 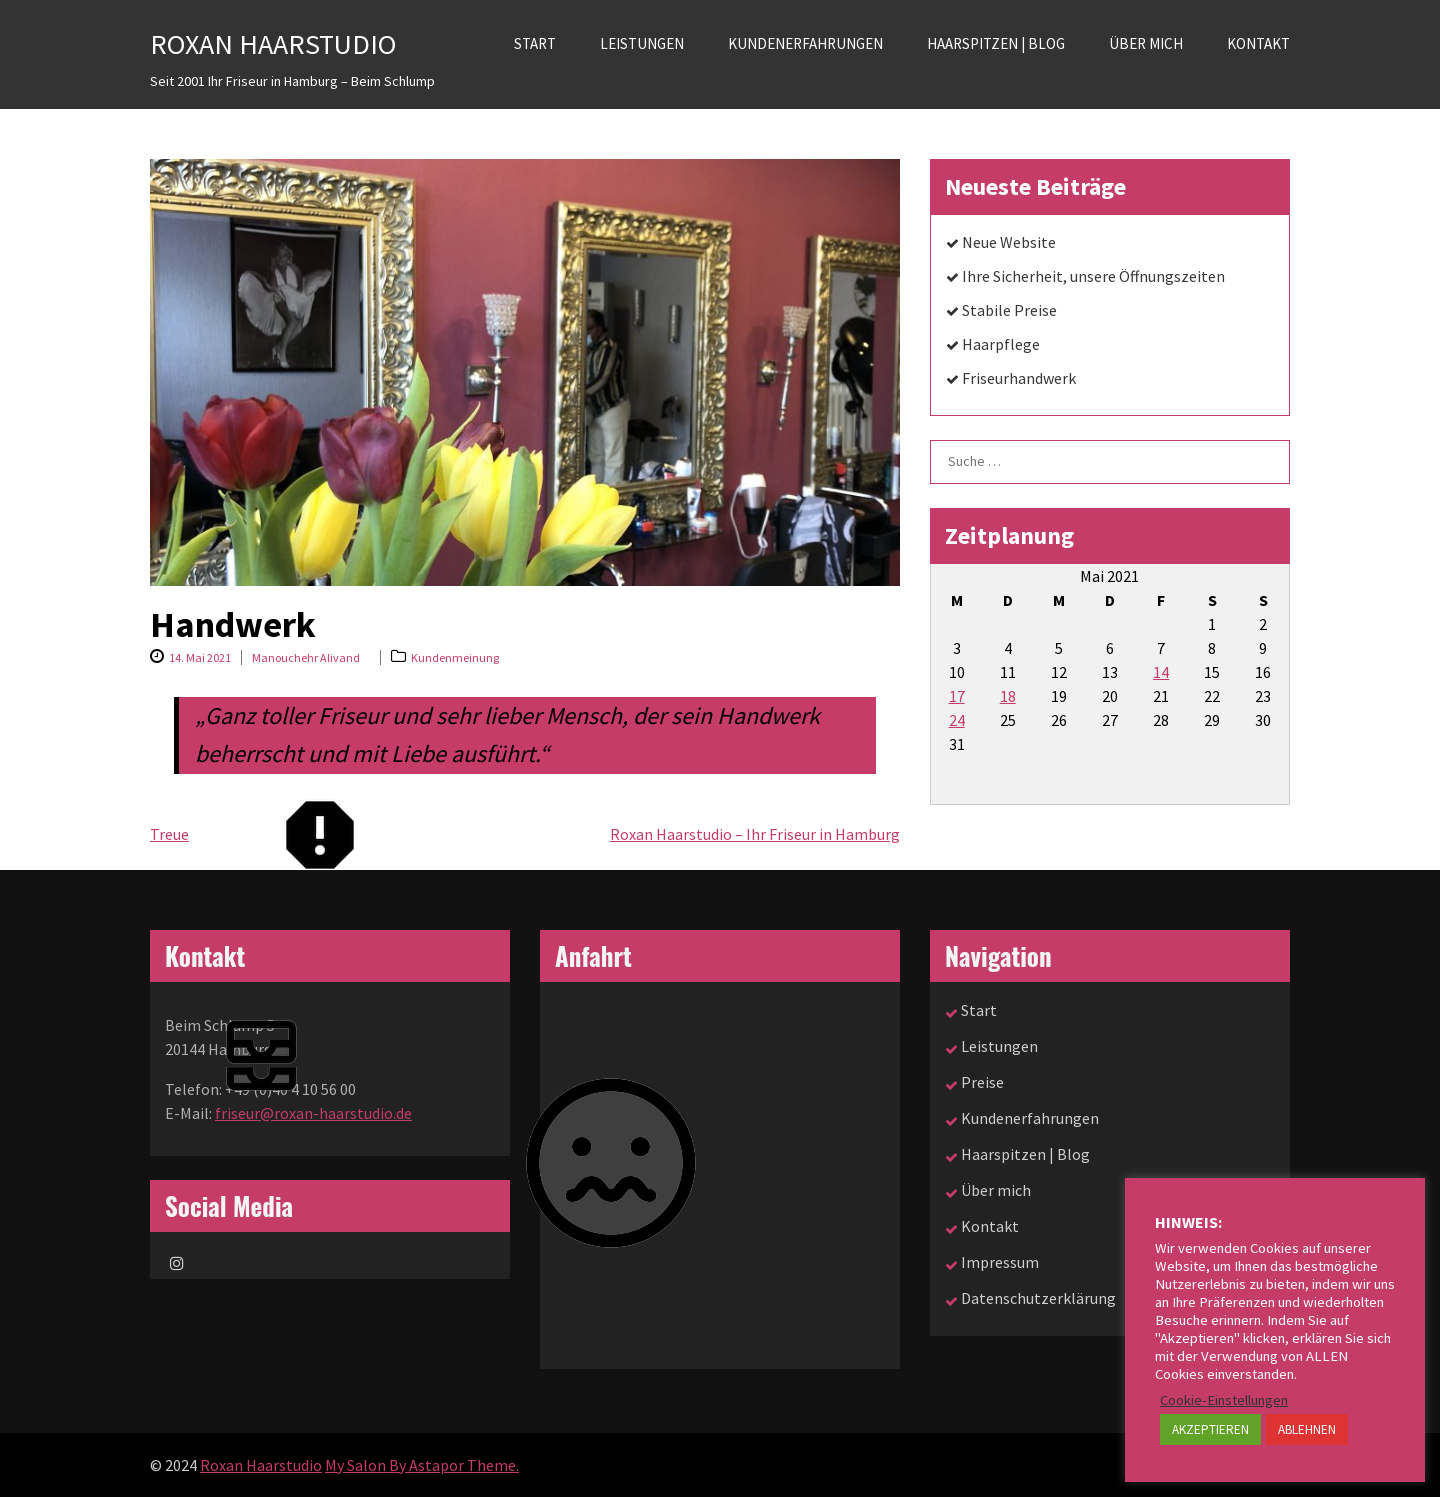 I want to click on report a problem or violation, so click(x=320, y=835).